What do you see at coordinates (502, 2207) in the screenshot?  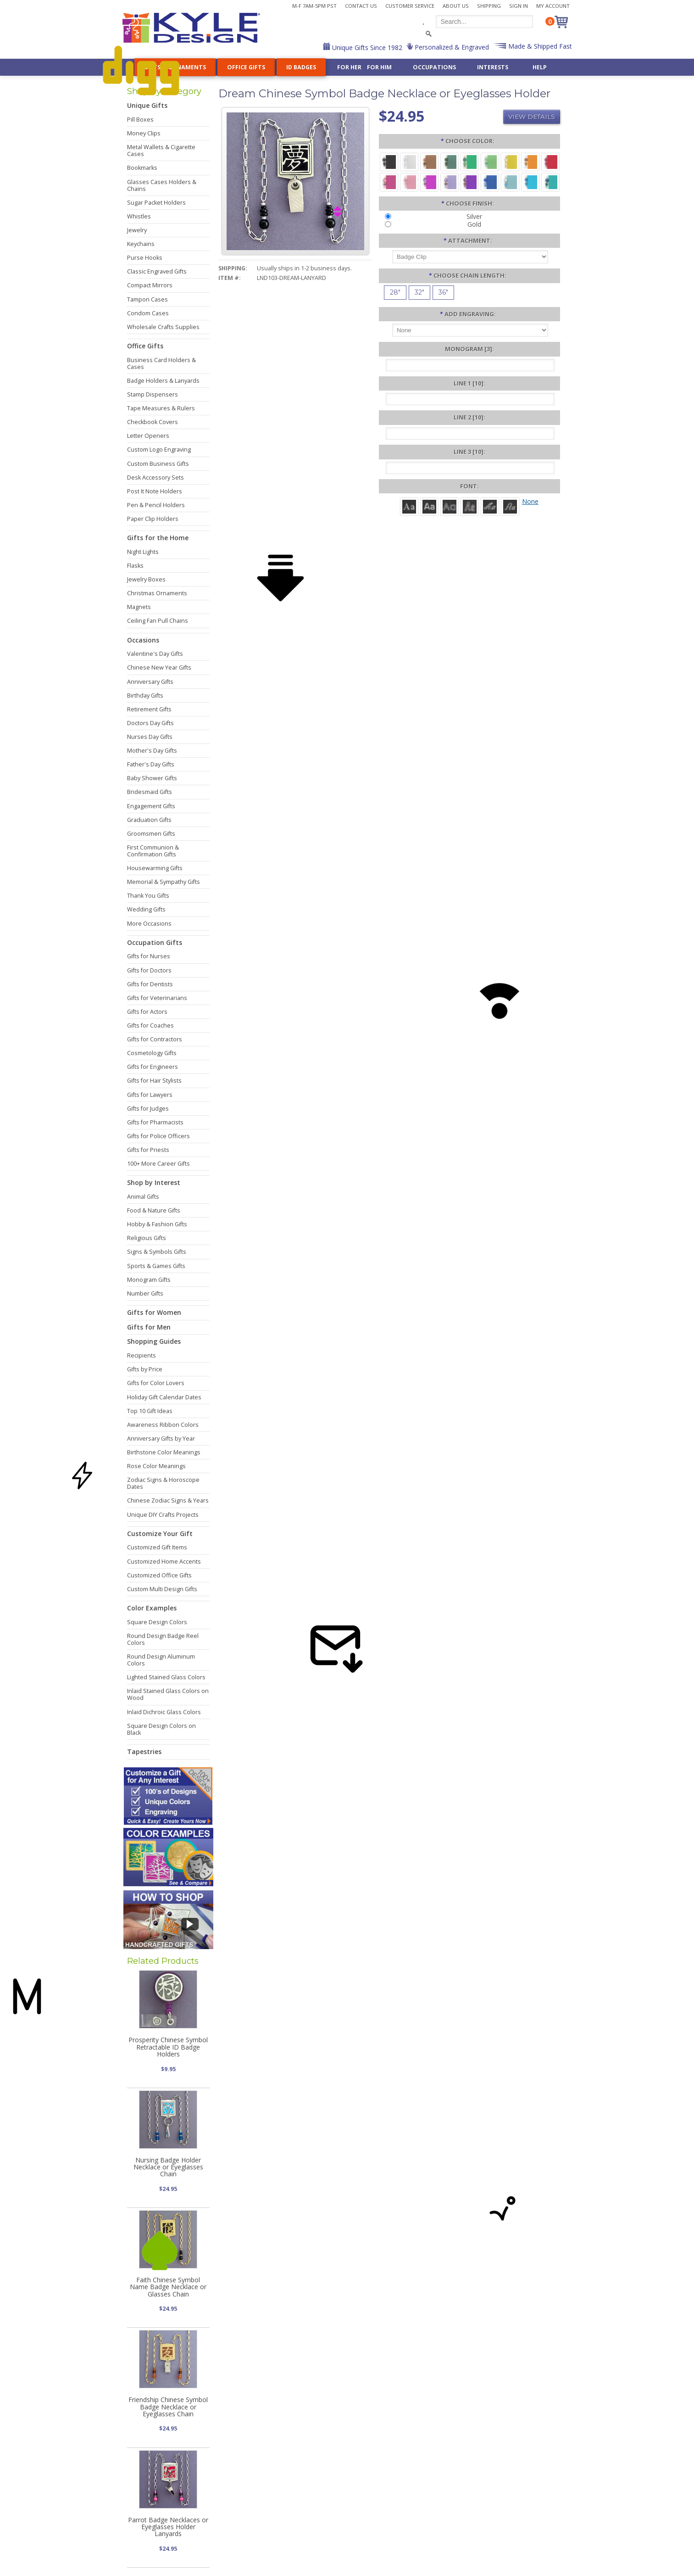 I see `bounce or redirect content to the right` at bounding box center [502, 2207].